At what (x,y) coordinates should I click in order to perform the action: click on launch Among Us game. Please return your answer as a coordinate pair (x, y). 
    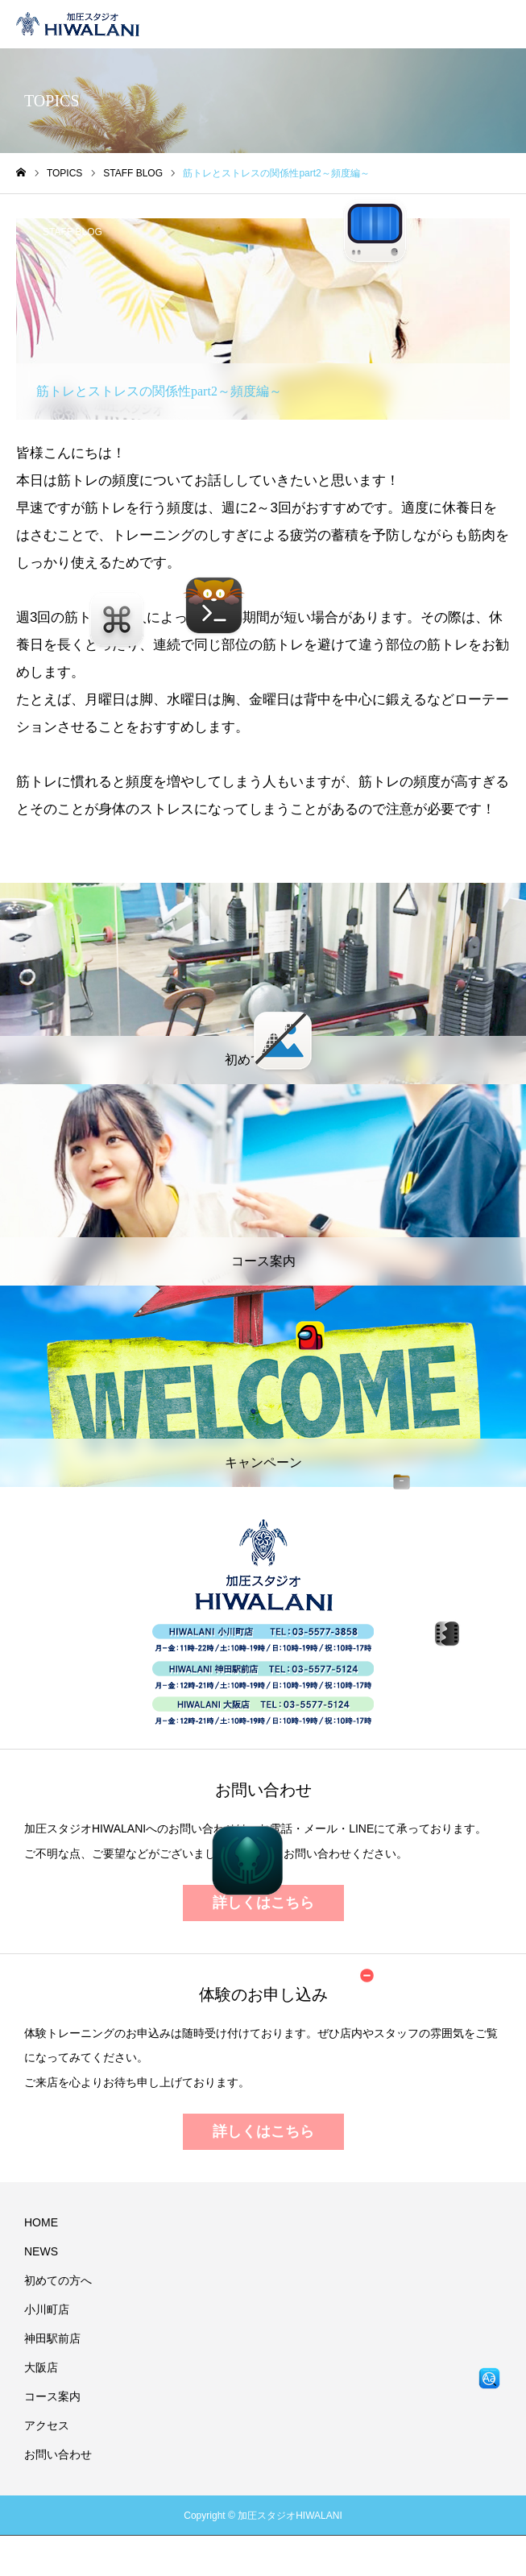
    Looking at the image, I should click on (310, 1336).